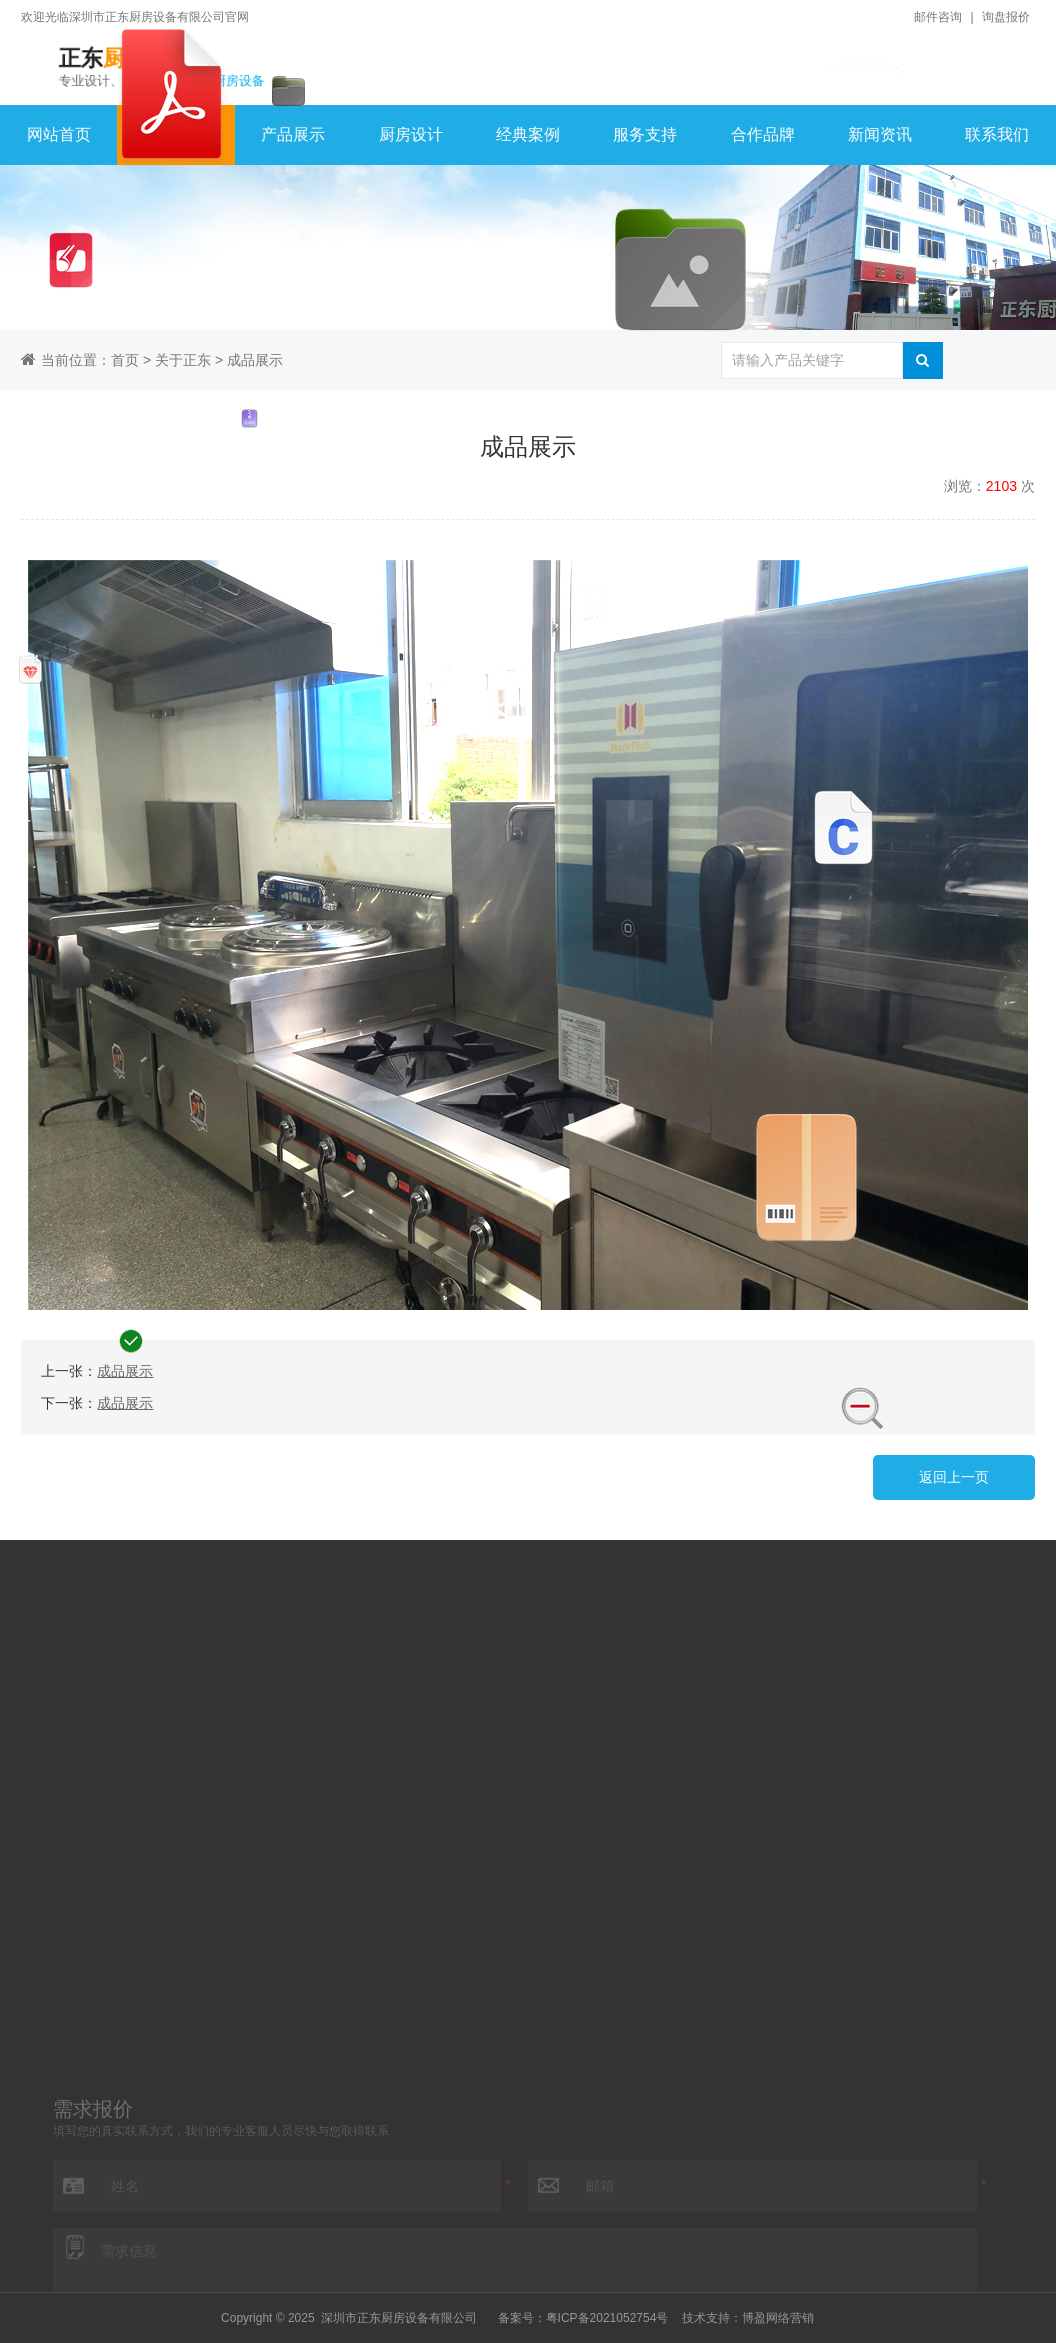 This screenshot has height=2343, width=1056. Describe the element at coordinates (171, 96) in the screenshot. I see `open a PDF document` at that location.